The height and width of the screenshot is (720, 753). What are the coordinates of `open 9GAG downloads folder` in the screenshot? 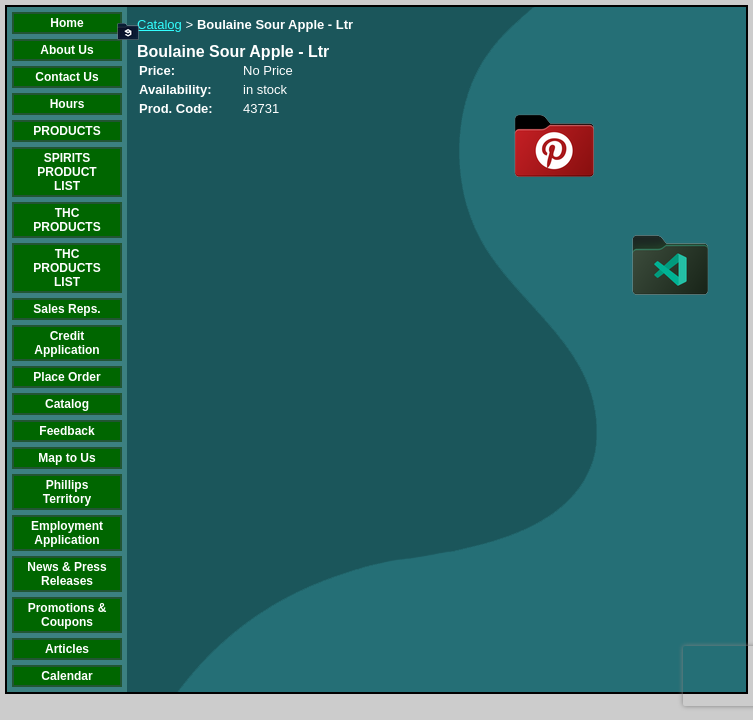 It's located at (128, 32).